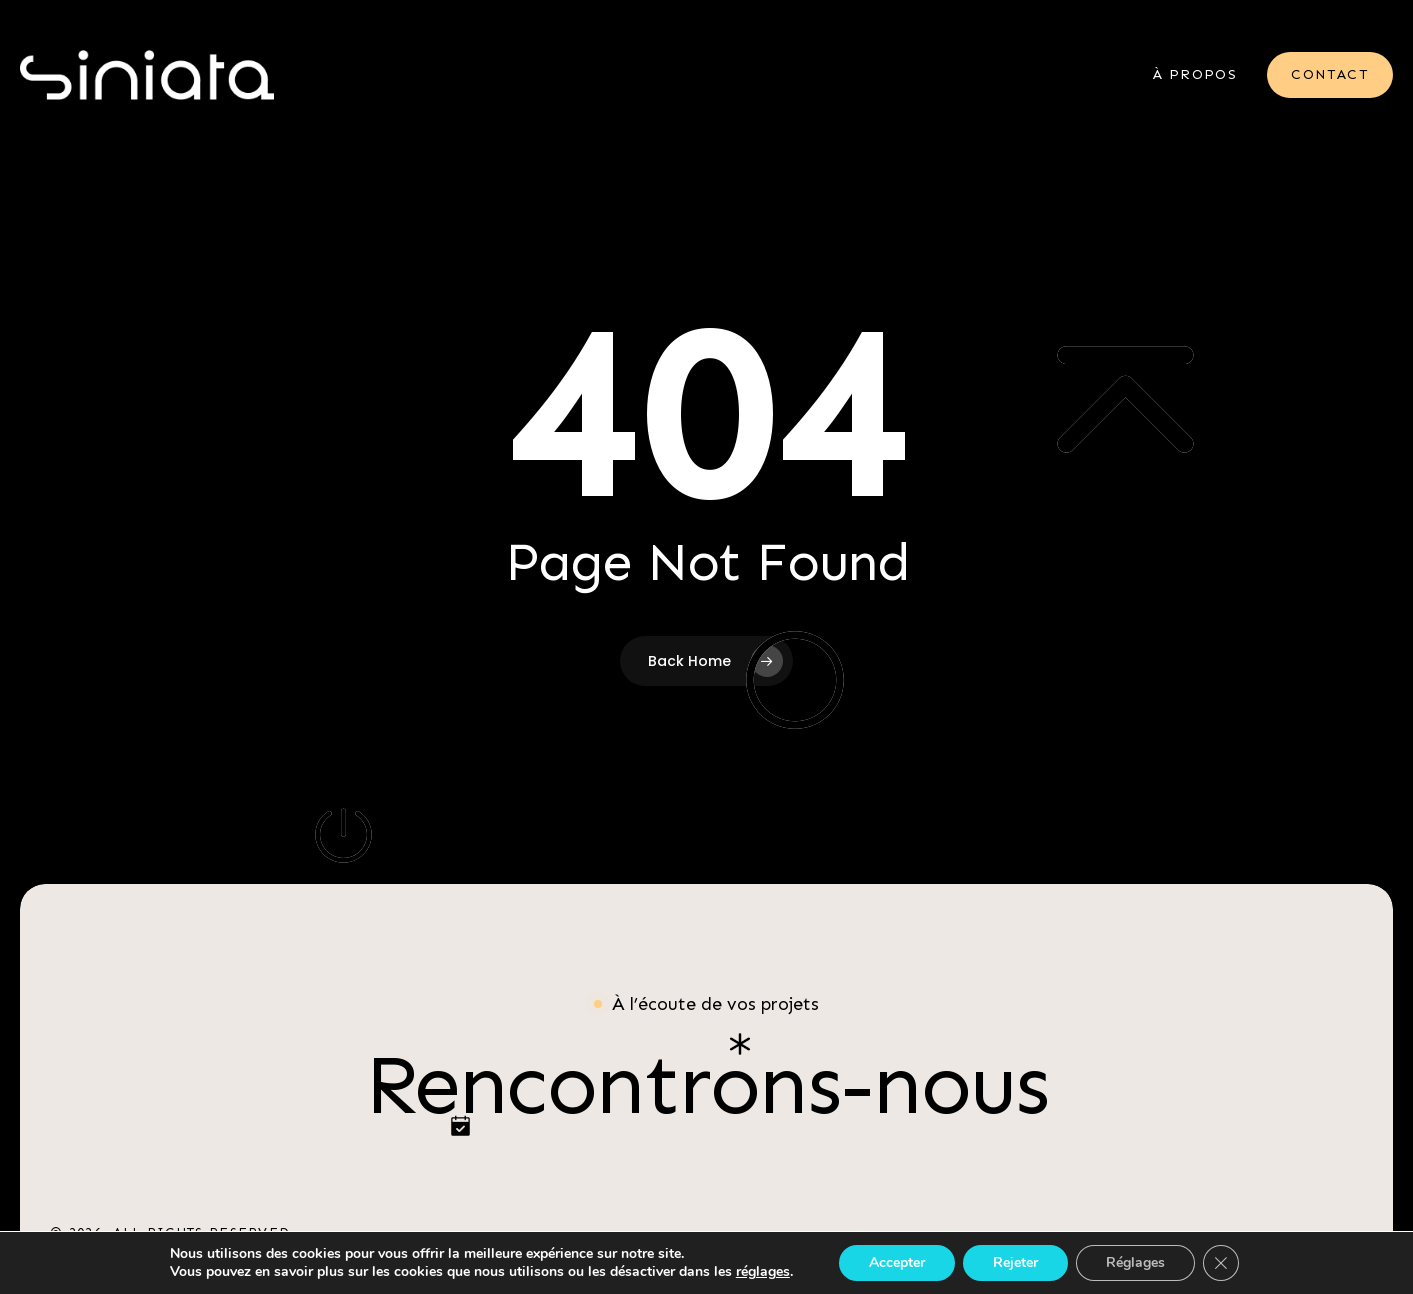  I want to click on turn device on or off, so click(343, 834).